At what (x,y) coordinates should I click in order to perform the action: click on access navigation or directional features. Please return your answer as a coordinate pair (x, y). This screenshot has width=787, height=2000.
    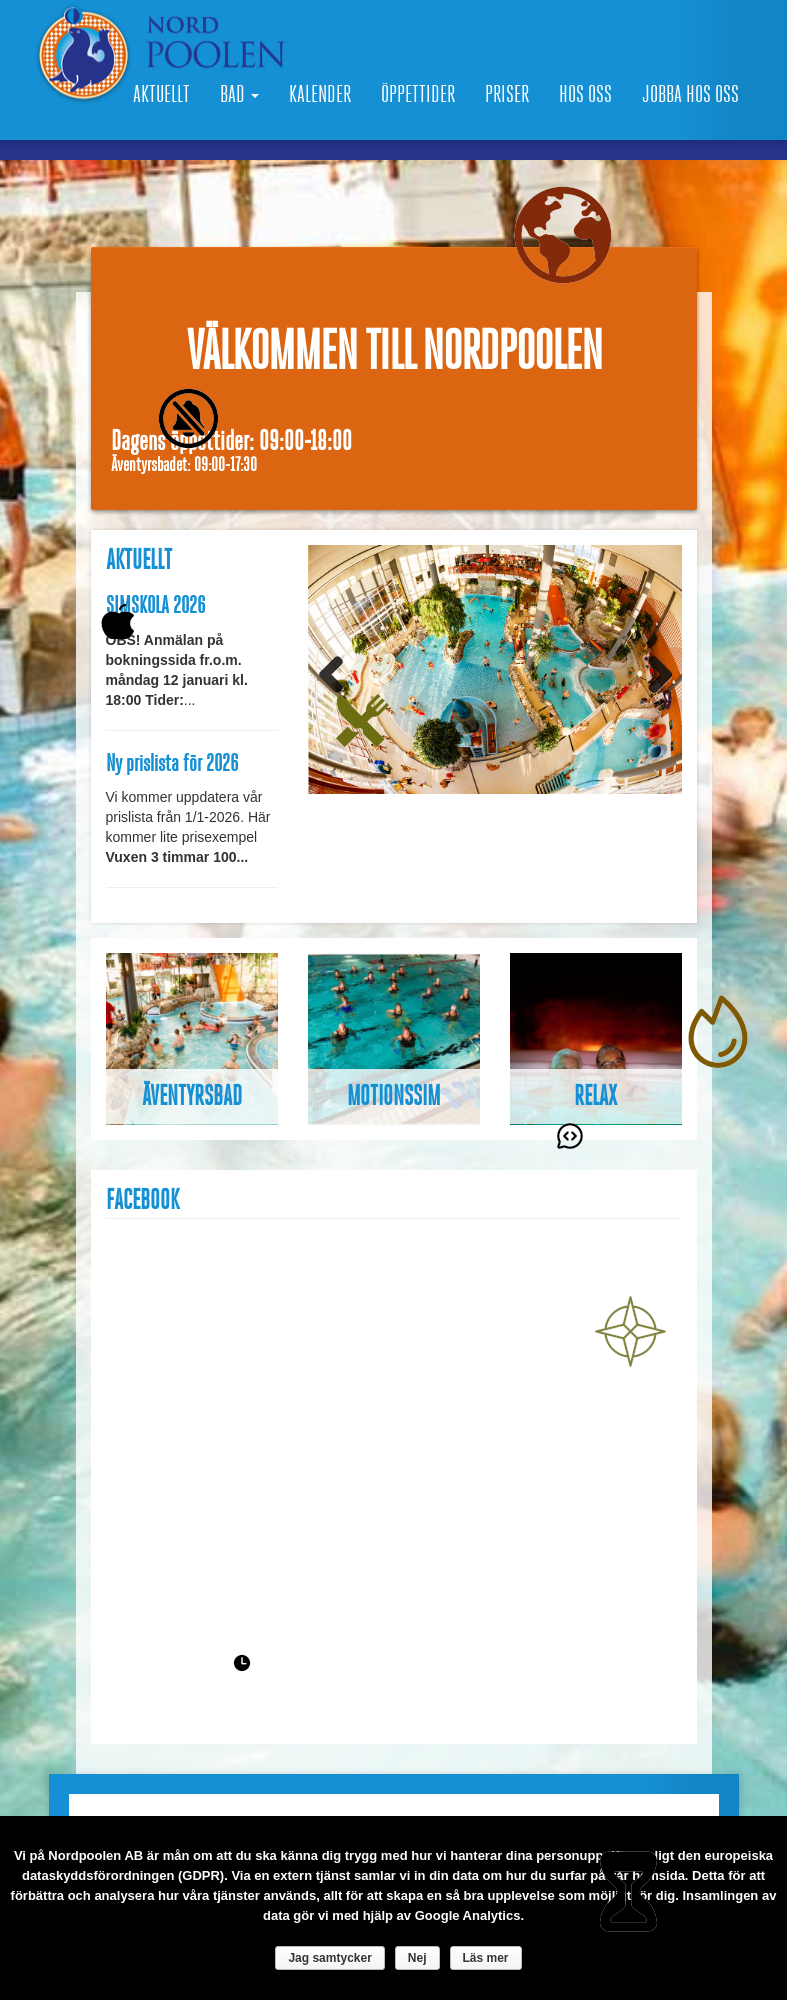
    Looking at the image, I should click on (630, 1331).